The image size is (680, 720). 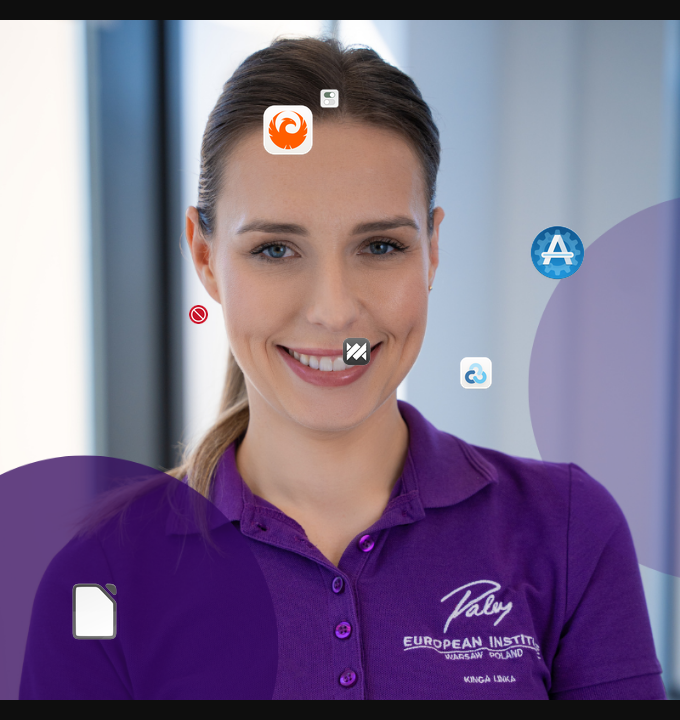 What do you see at coordinates (557, 252) in the screenshot?
I see `open software properties and driver settings` at bounding box center [557, 252].